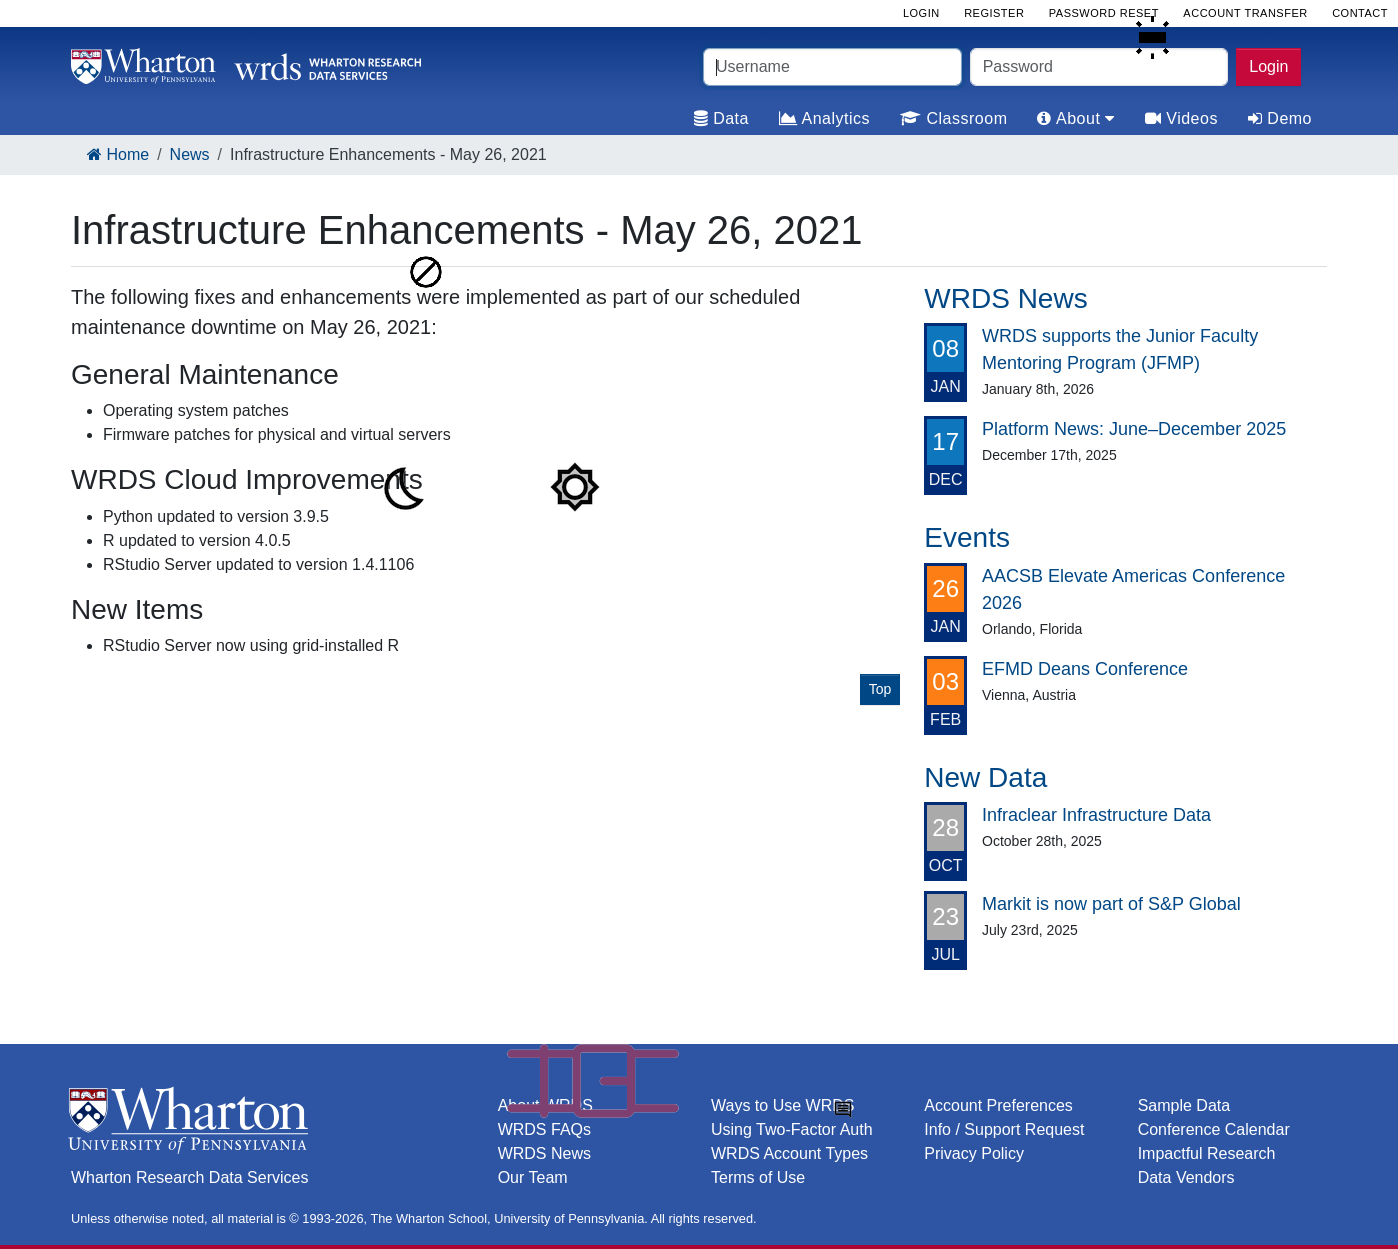 Image resolution: width=1398 pixels, height=1249 pixels. What do you see at coordinates (426, 272) in the screenshot?
I see `indicates a blocked or prohibited action` at bounding box center [426, 272].